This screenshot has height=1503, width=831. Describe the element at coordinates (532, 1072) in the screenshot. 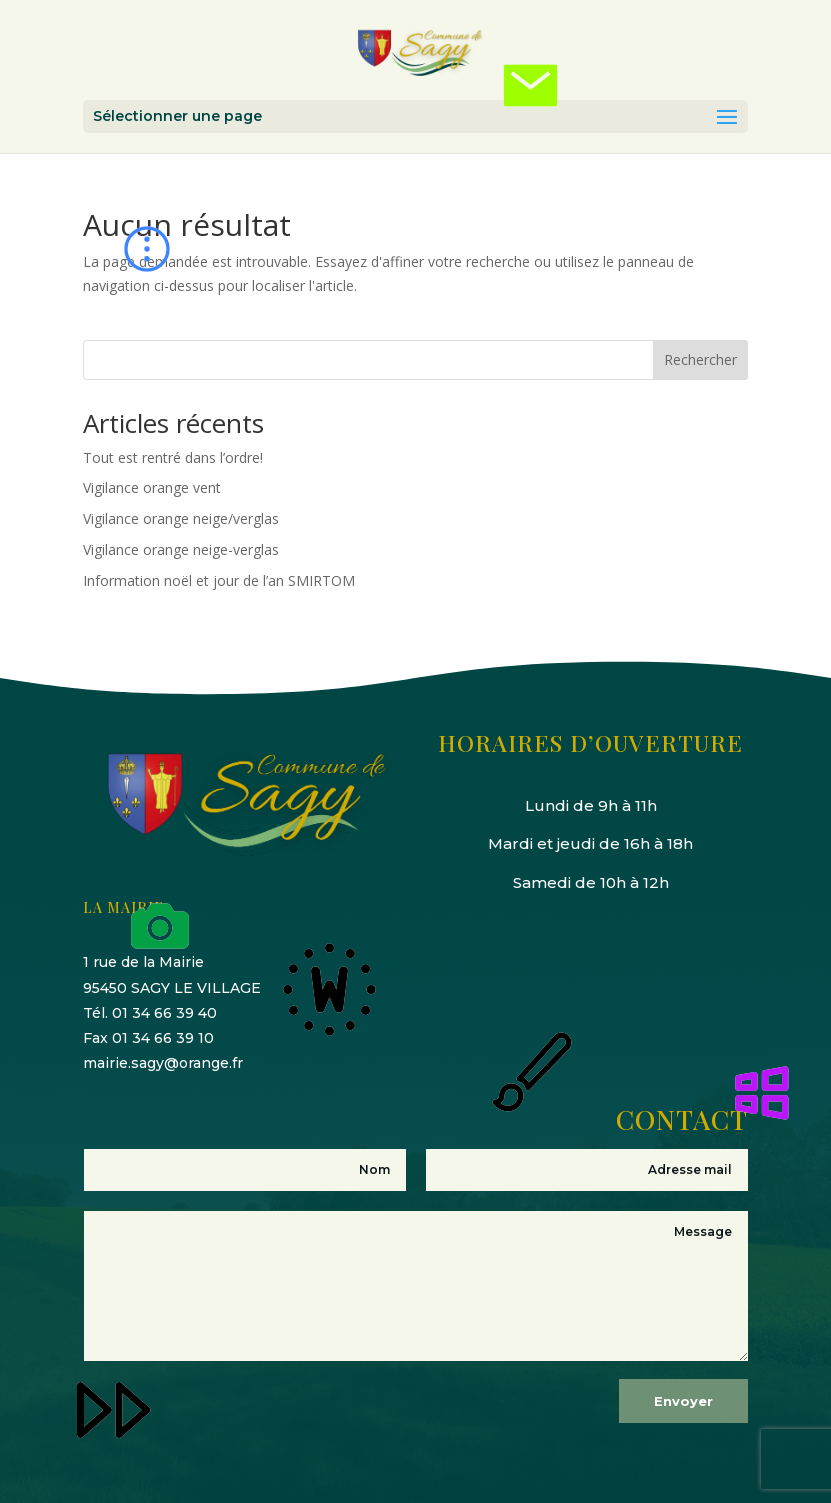

I see `access drawing or painting tools` at that location.